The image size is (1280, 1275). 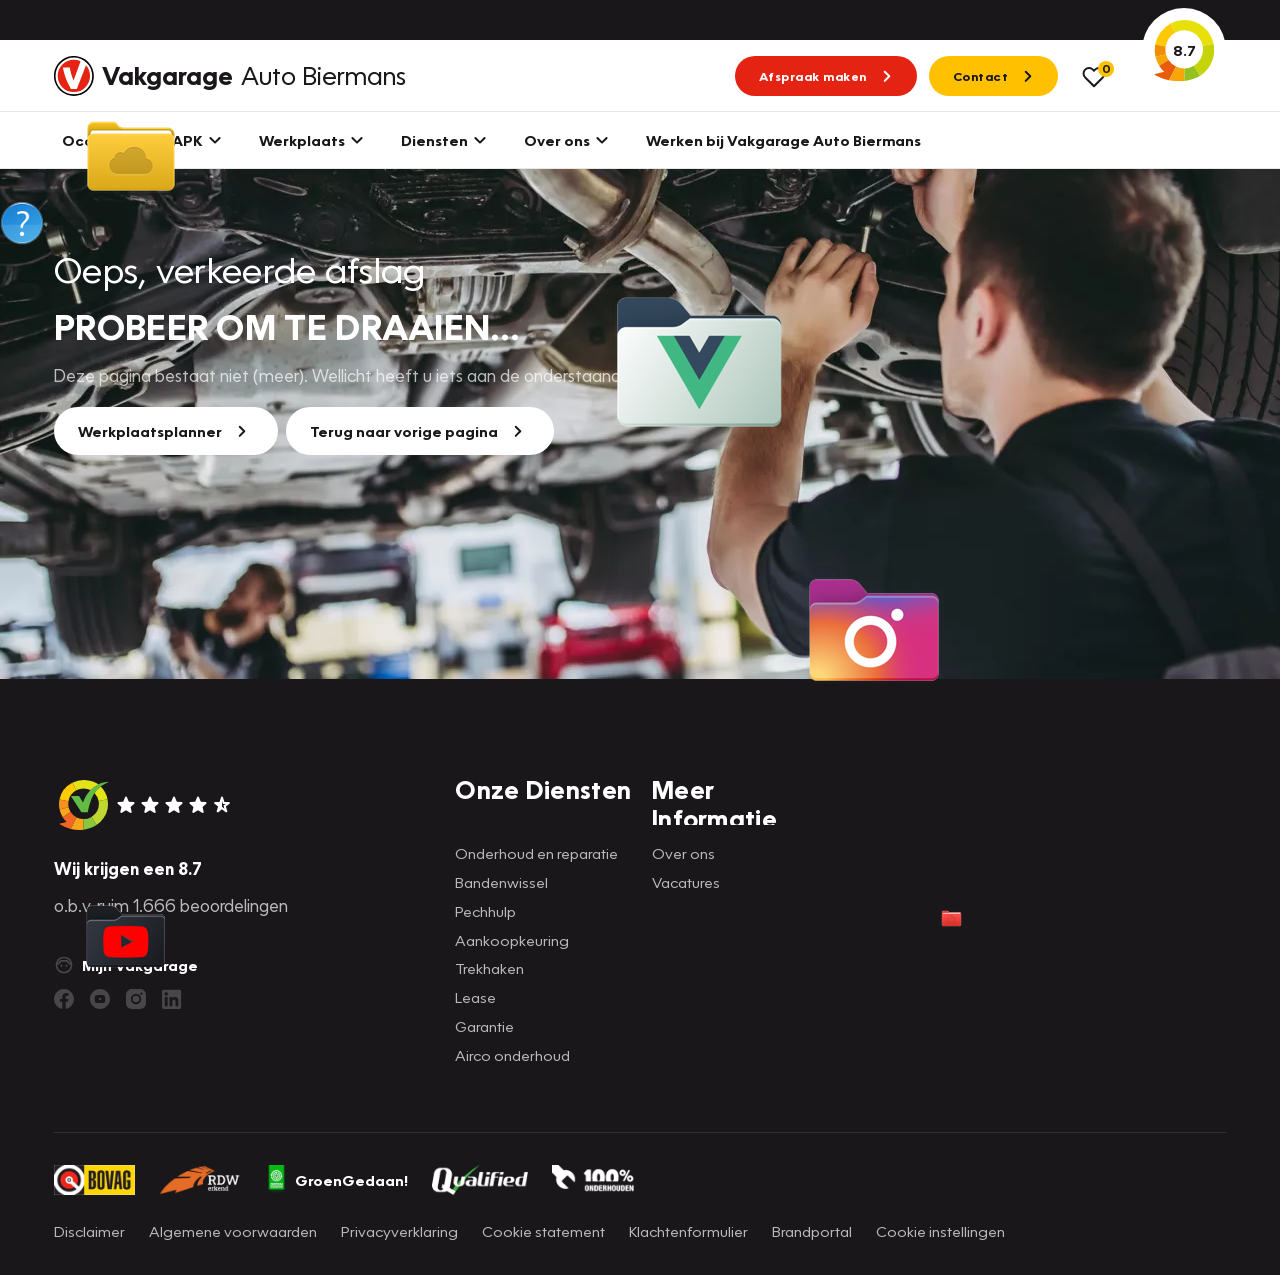 I want to click on open folder containing Vue.js project files, so click(x=698, y=366).